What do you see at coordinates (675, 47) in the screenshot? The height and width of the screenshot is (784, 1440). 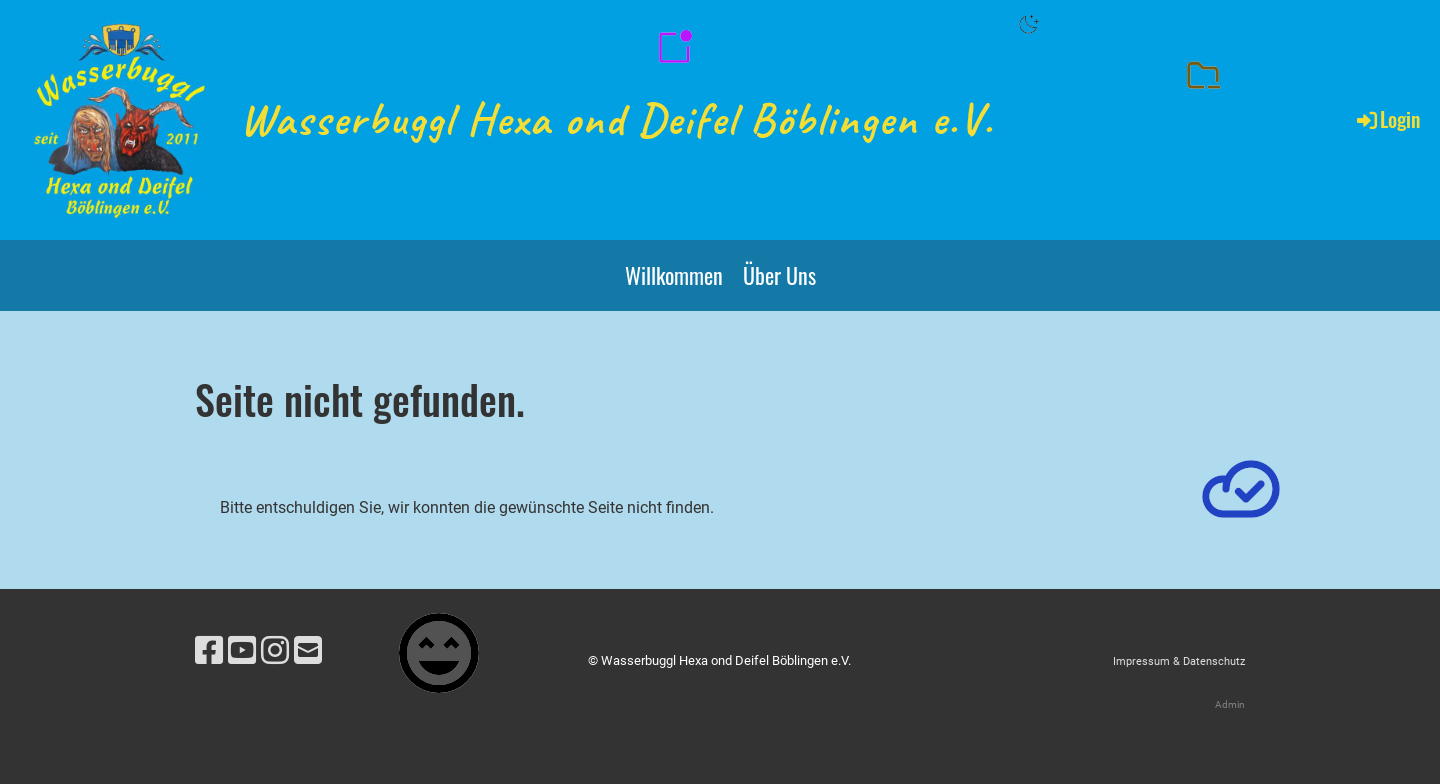 I see `indicates new notifications or alerts` at bounding box center [675, 47].